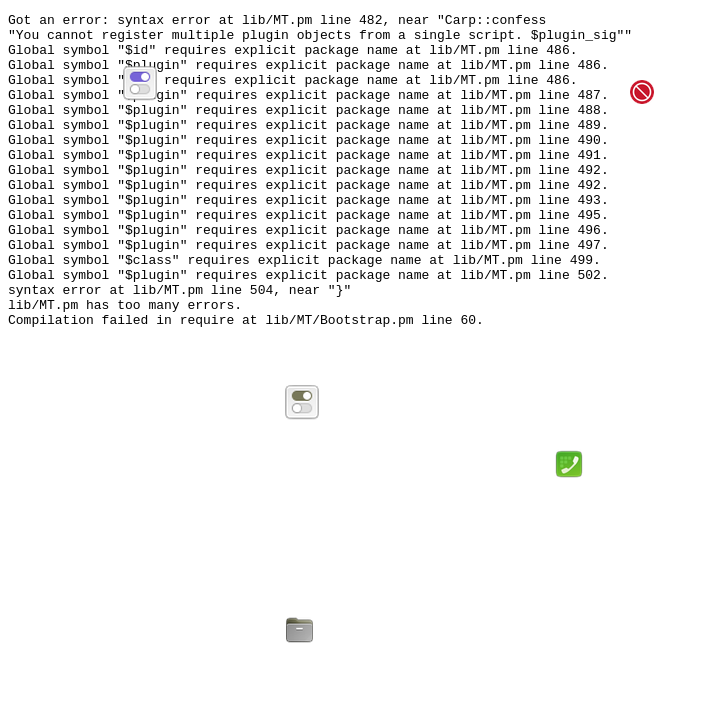 Image resolution: width=703 pixels, height=720 pixels. Describe the element at coordinates (140, 83) in the screenshot. I see `open desktop preferences or settings` at that location.